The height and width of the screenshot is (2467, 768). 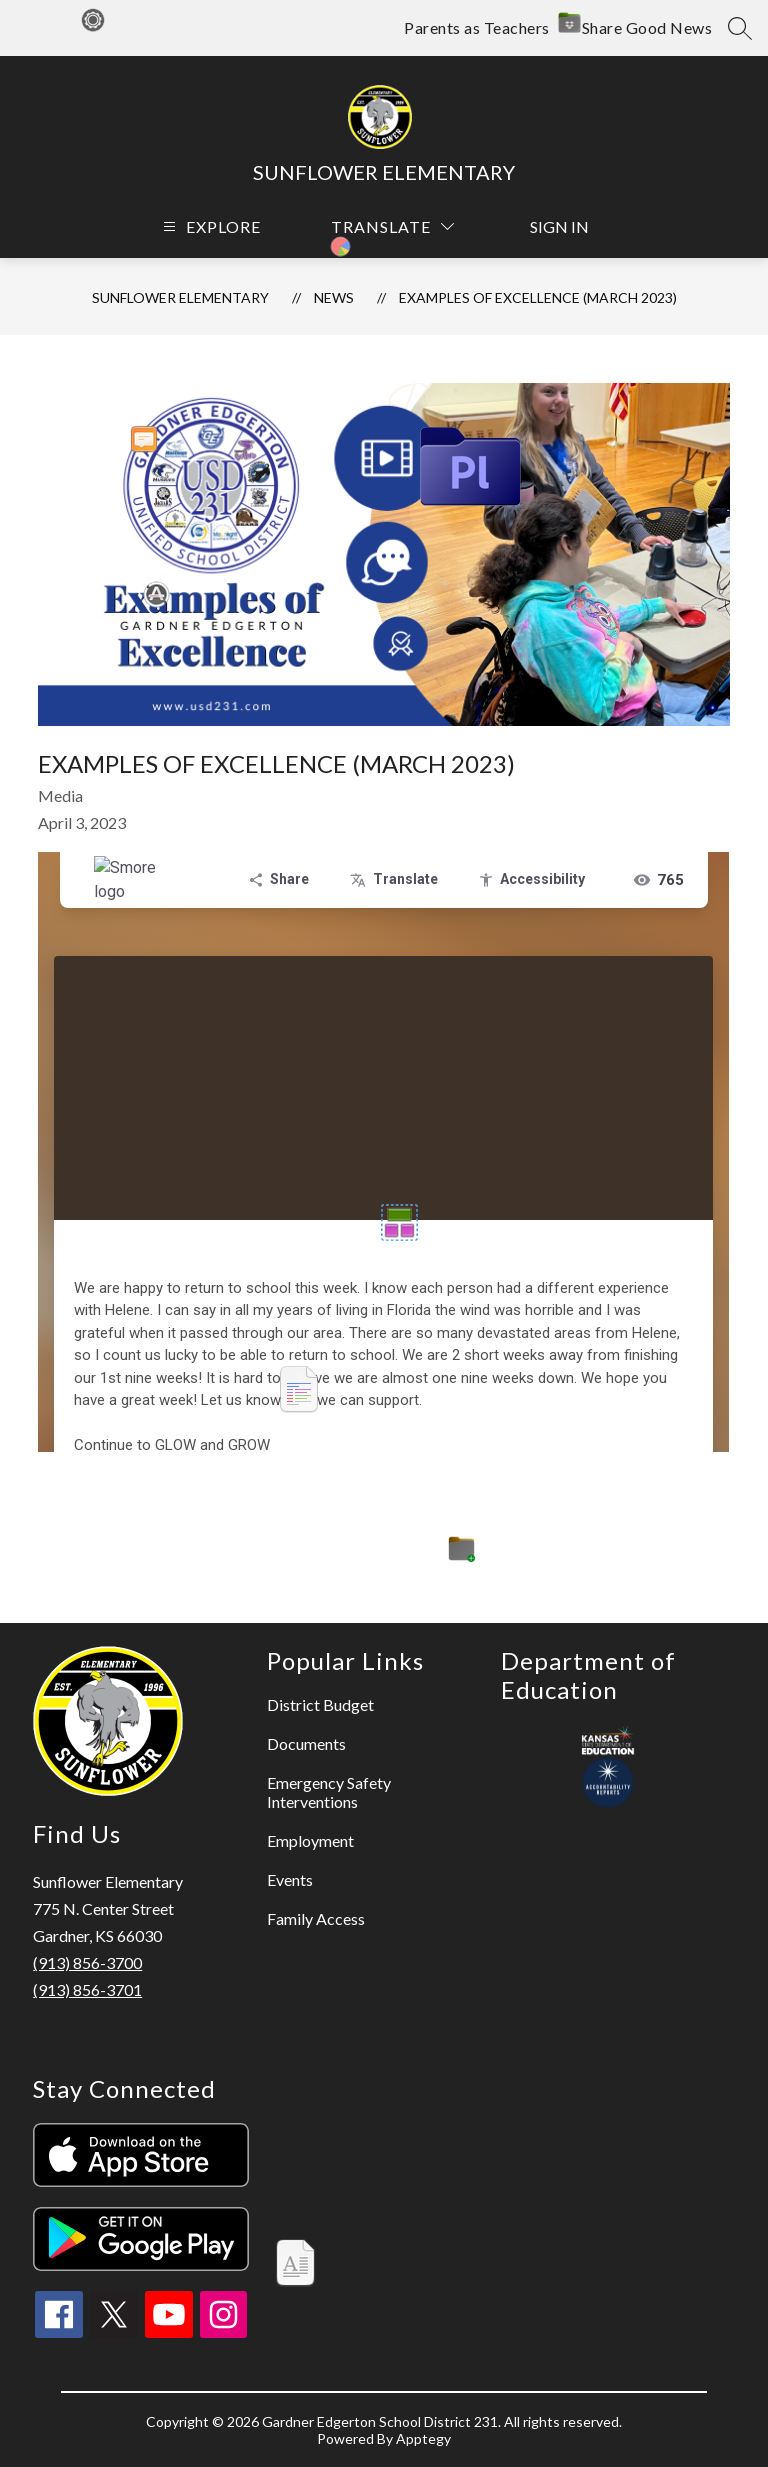 What do you see at coordinates (93, 20) in the screenshot?
I see `indicates a system file or setting` at bounding box center [93, 20].